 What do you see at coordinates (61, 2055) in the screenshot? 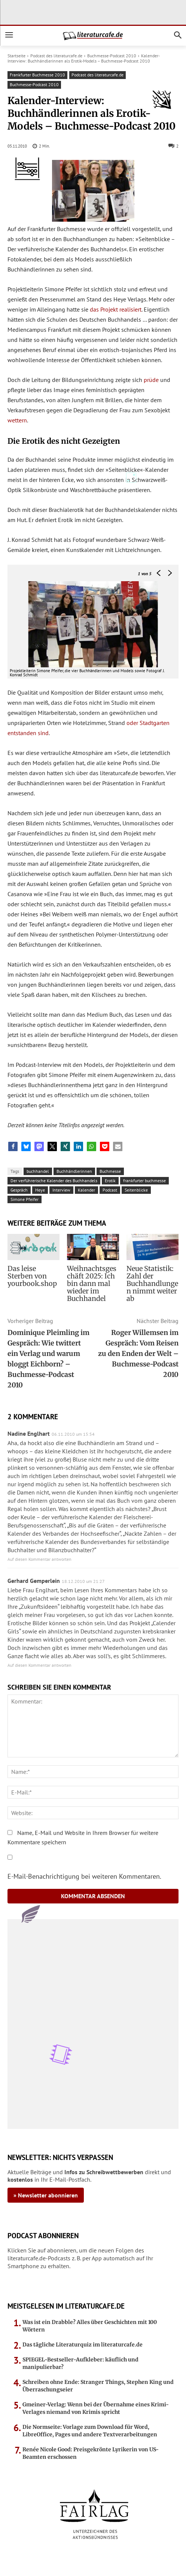
I see `view hardware or processor information` at bounding box center [61, 2055].